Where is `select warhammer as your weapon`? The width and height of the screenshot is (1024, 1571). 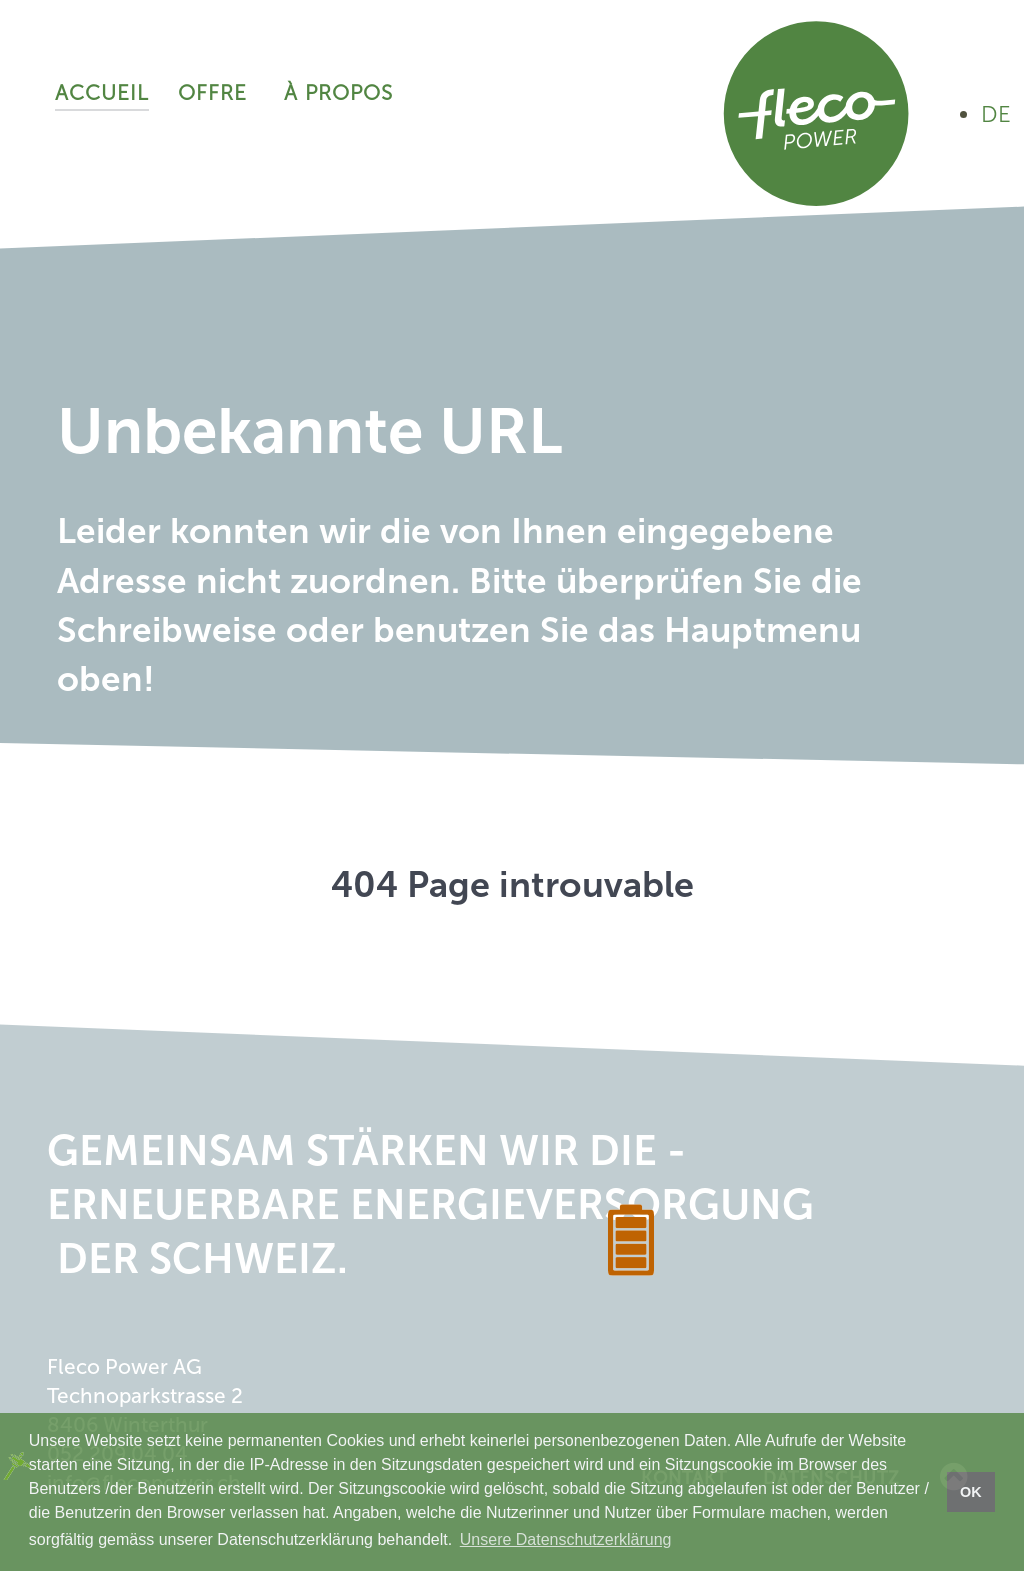
select warhammer as your weapon is located at coordinates (17, 1465).